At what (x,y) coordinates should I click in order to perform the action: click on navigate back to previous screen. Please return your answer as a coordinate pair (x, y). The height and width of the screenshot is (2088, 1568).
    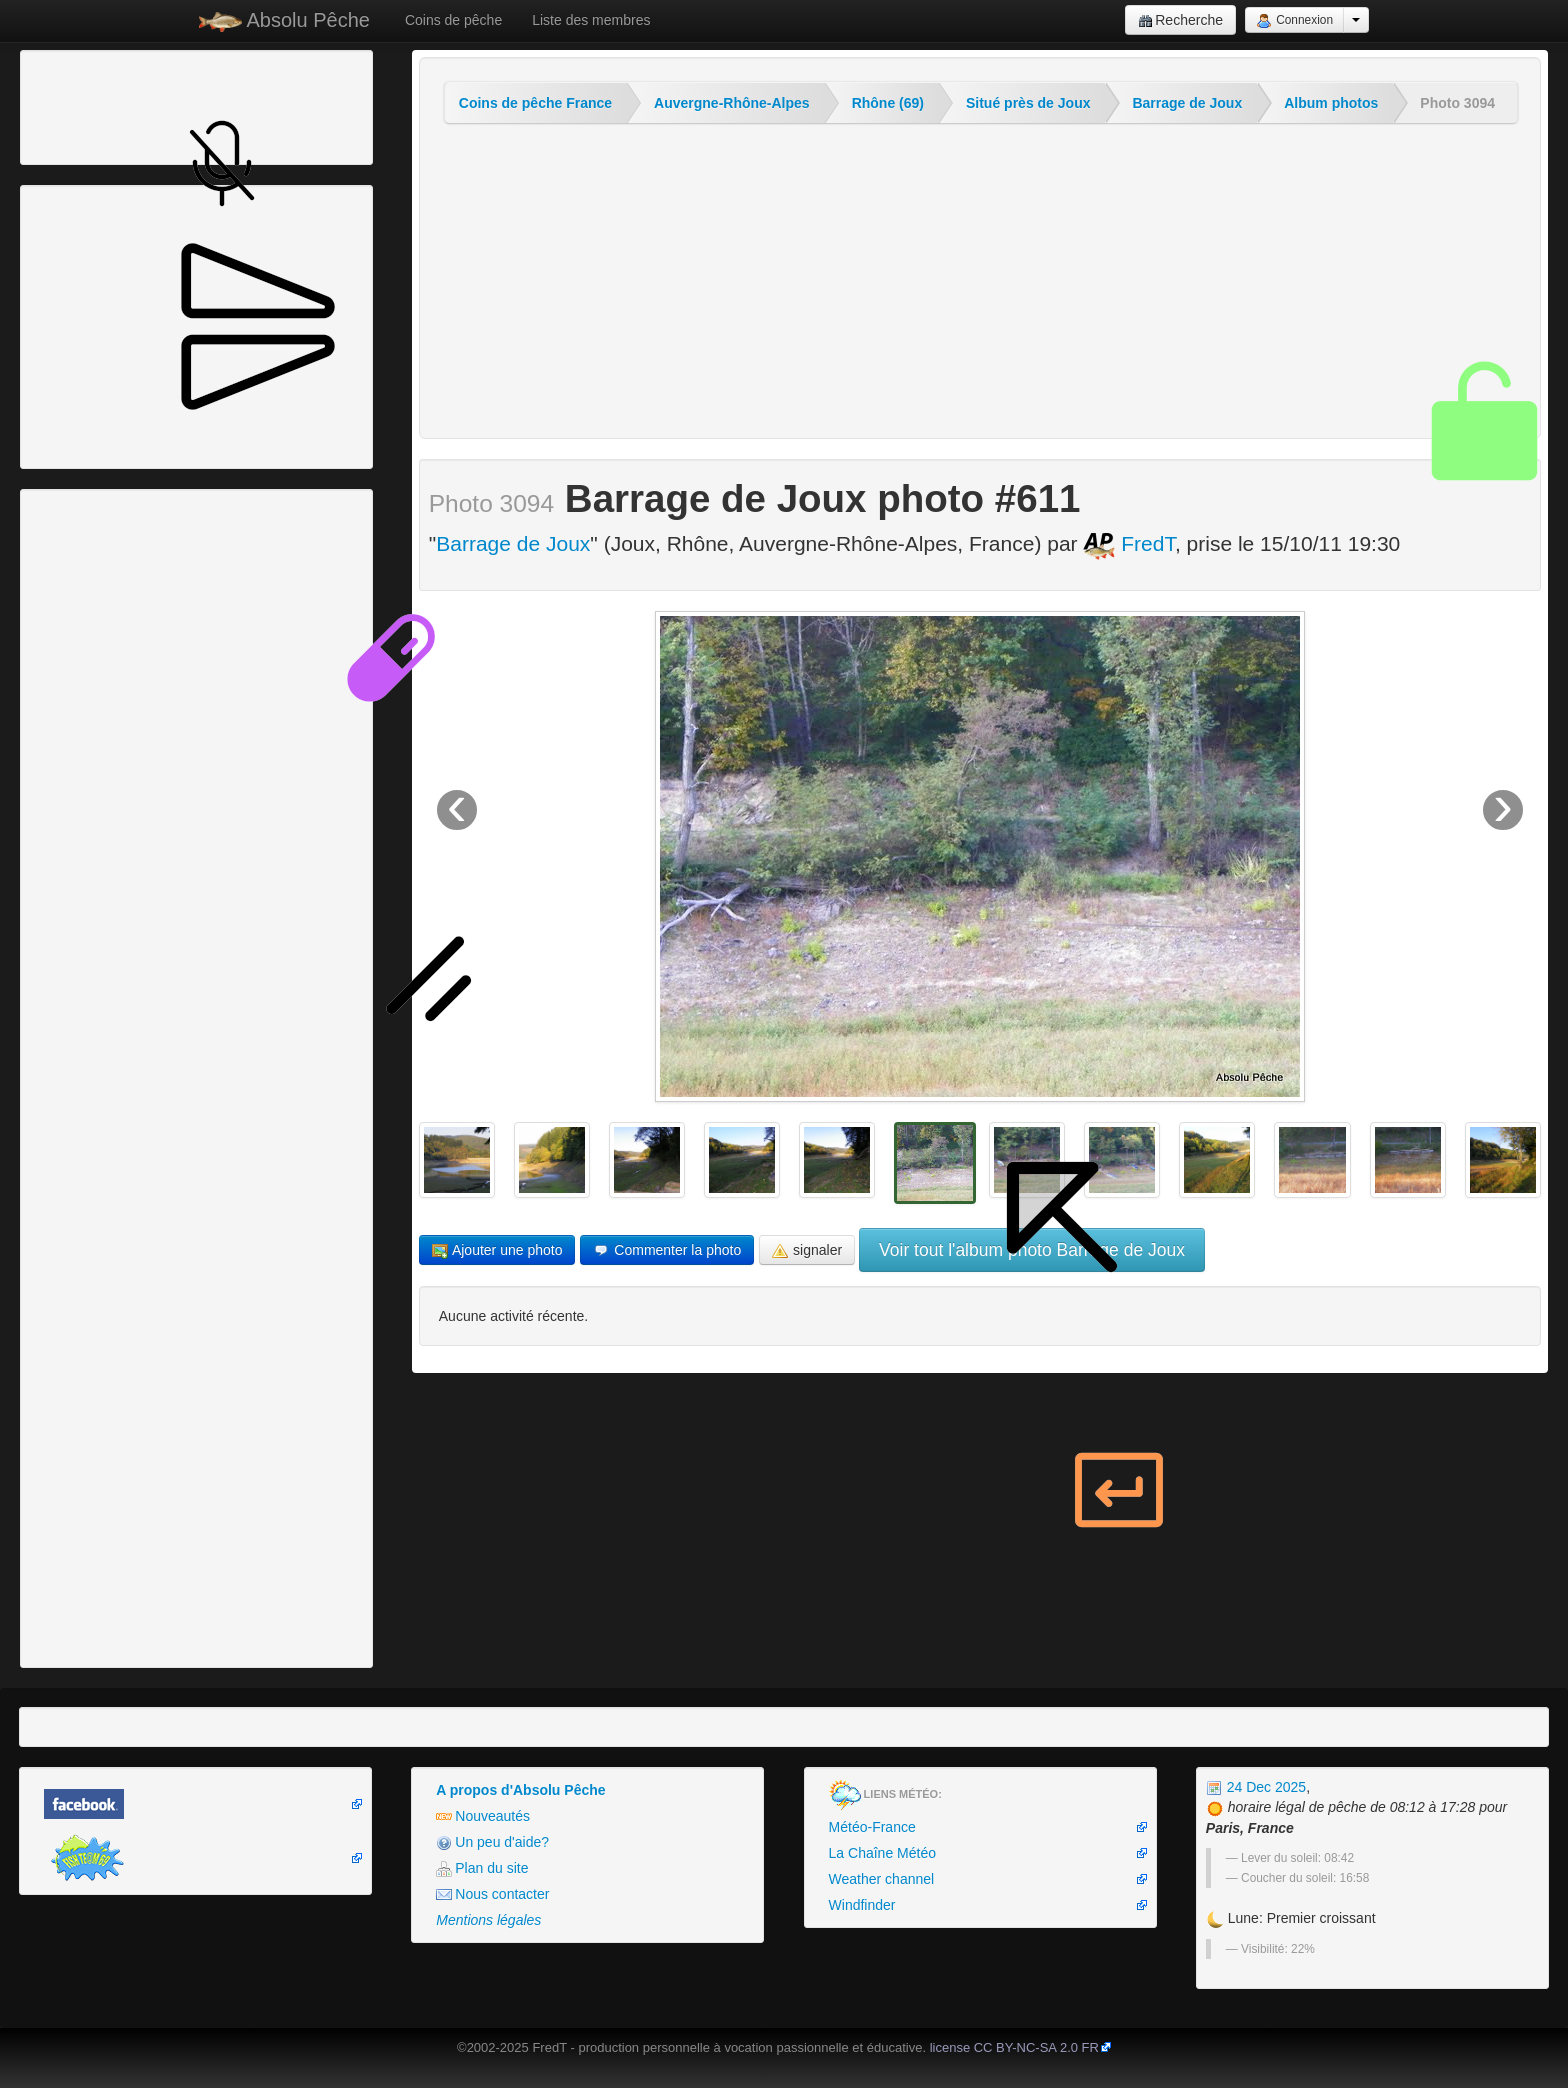
    Looking at the image, I should click on (1062, 1217).